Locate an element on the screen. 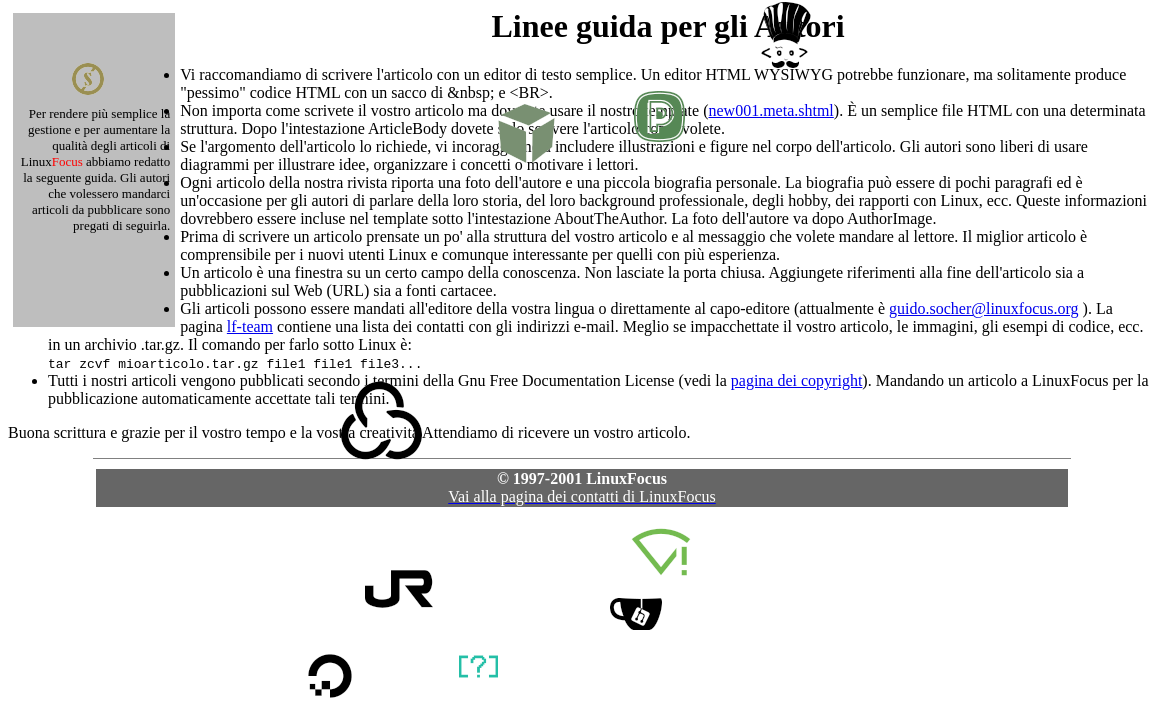  visit codechef competitive programming platform is located at coordinates (786, 35).